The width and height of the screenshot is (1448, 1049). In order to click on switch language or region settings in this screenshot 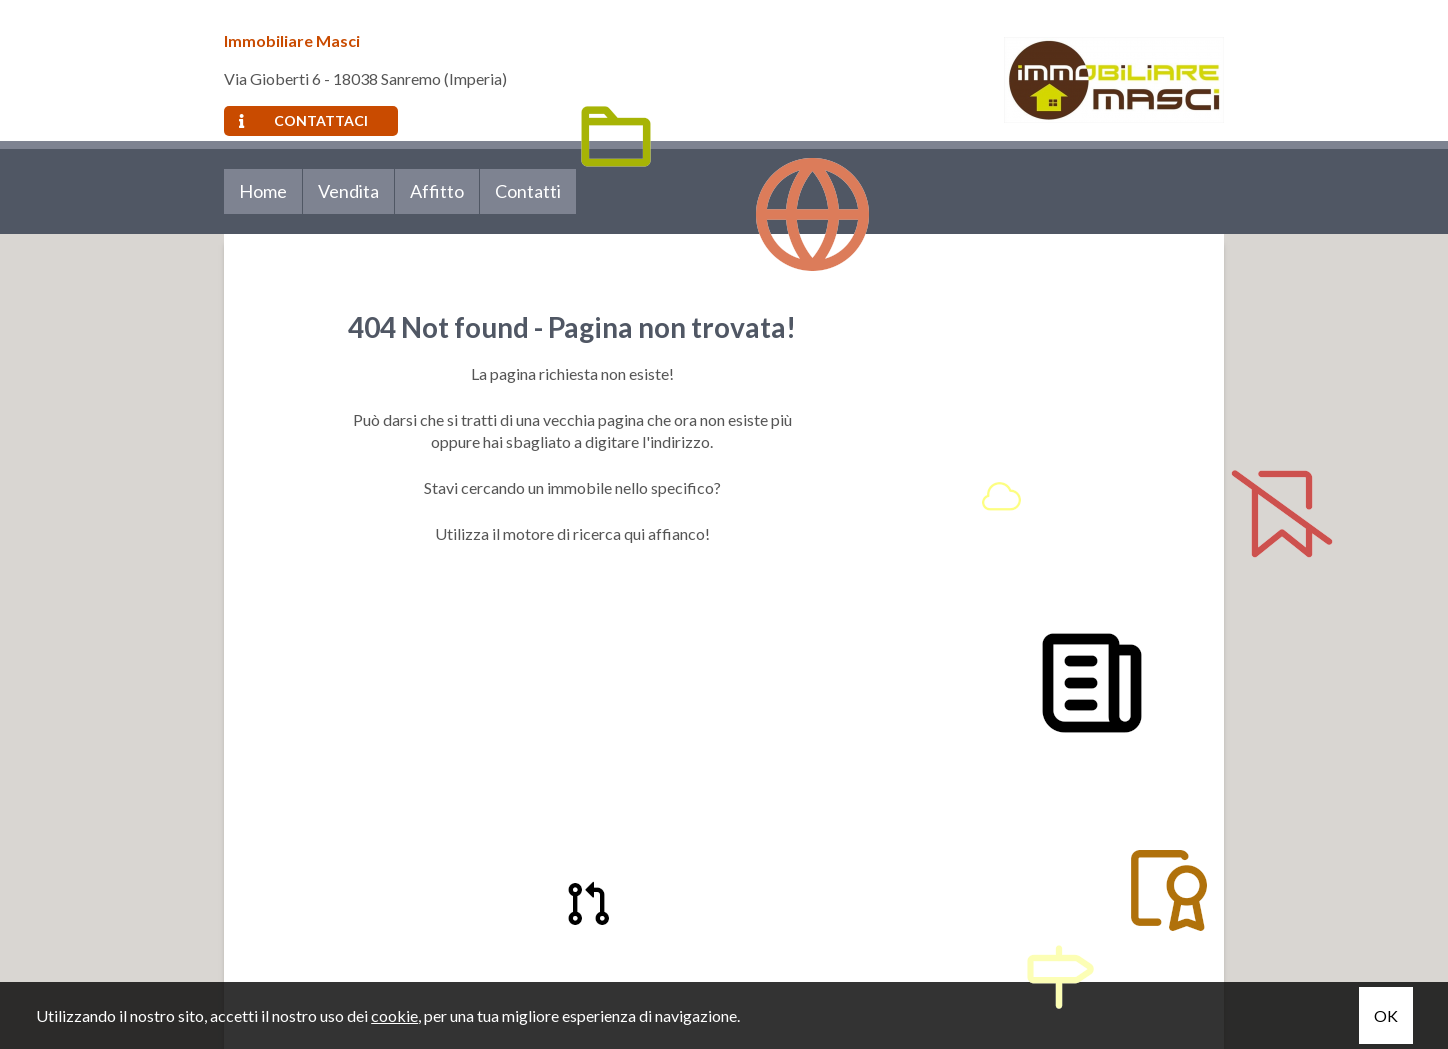, I will do `click(812, 214)`.